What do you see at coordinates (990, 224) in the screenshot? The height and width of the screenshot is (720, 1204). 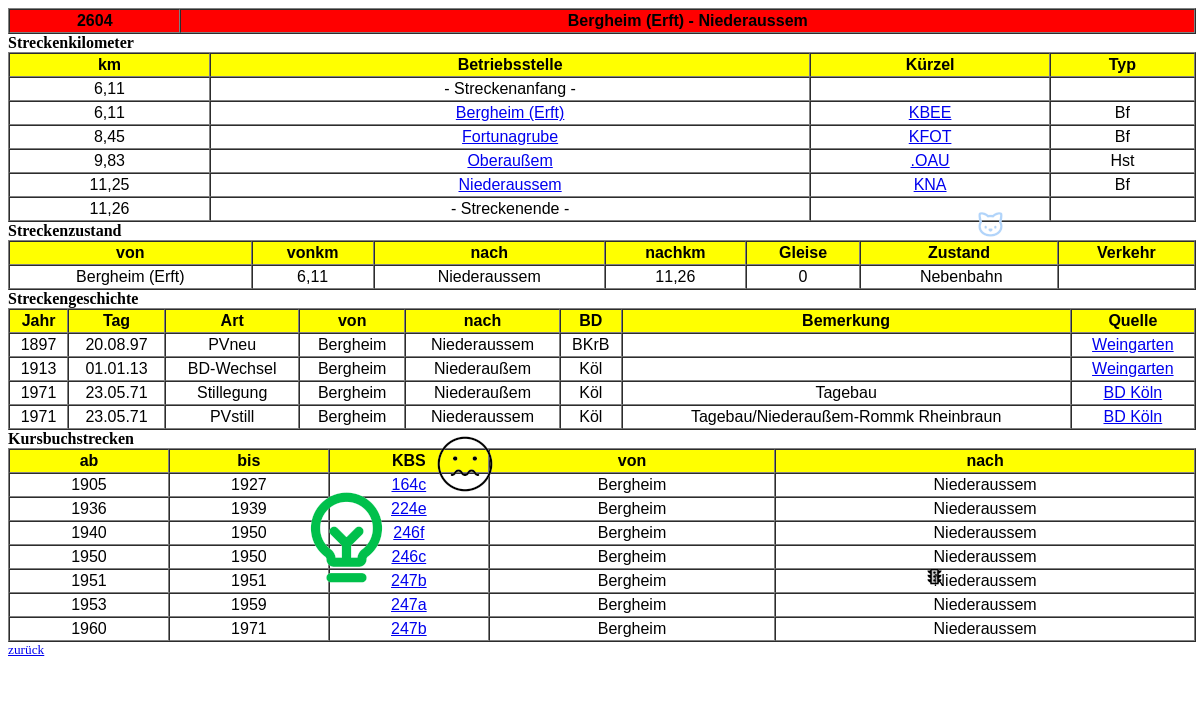 I see `access pet-related features or settings` at bounding box center [990, 224].